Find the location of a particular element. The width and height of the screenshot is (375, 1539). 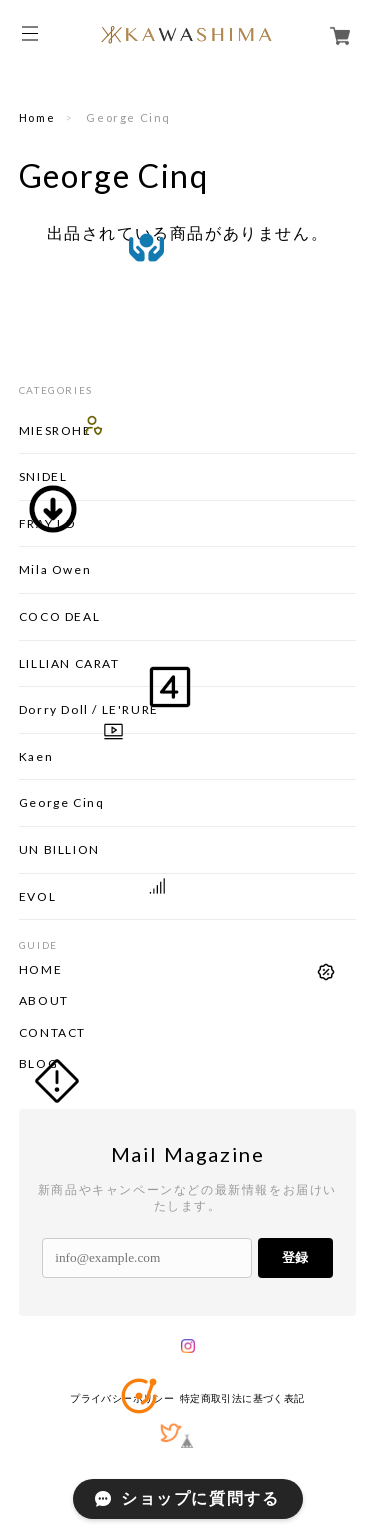

select or input the number four is located at coordinates (170, 687).